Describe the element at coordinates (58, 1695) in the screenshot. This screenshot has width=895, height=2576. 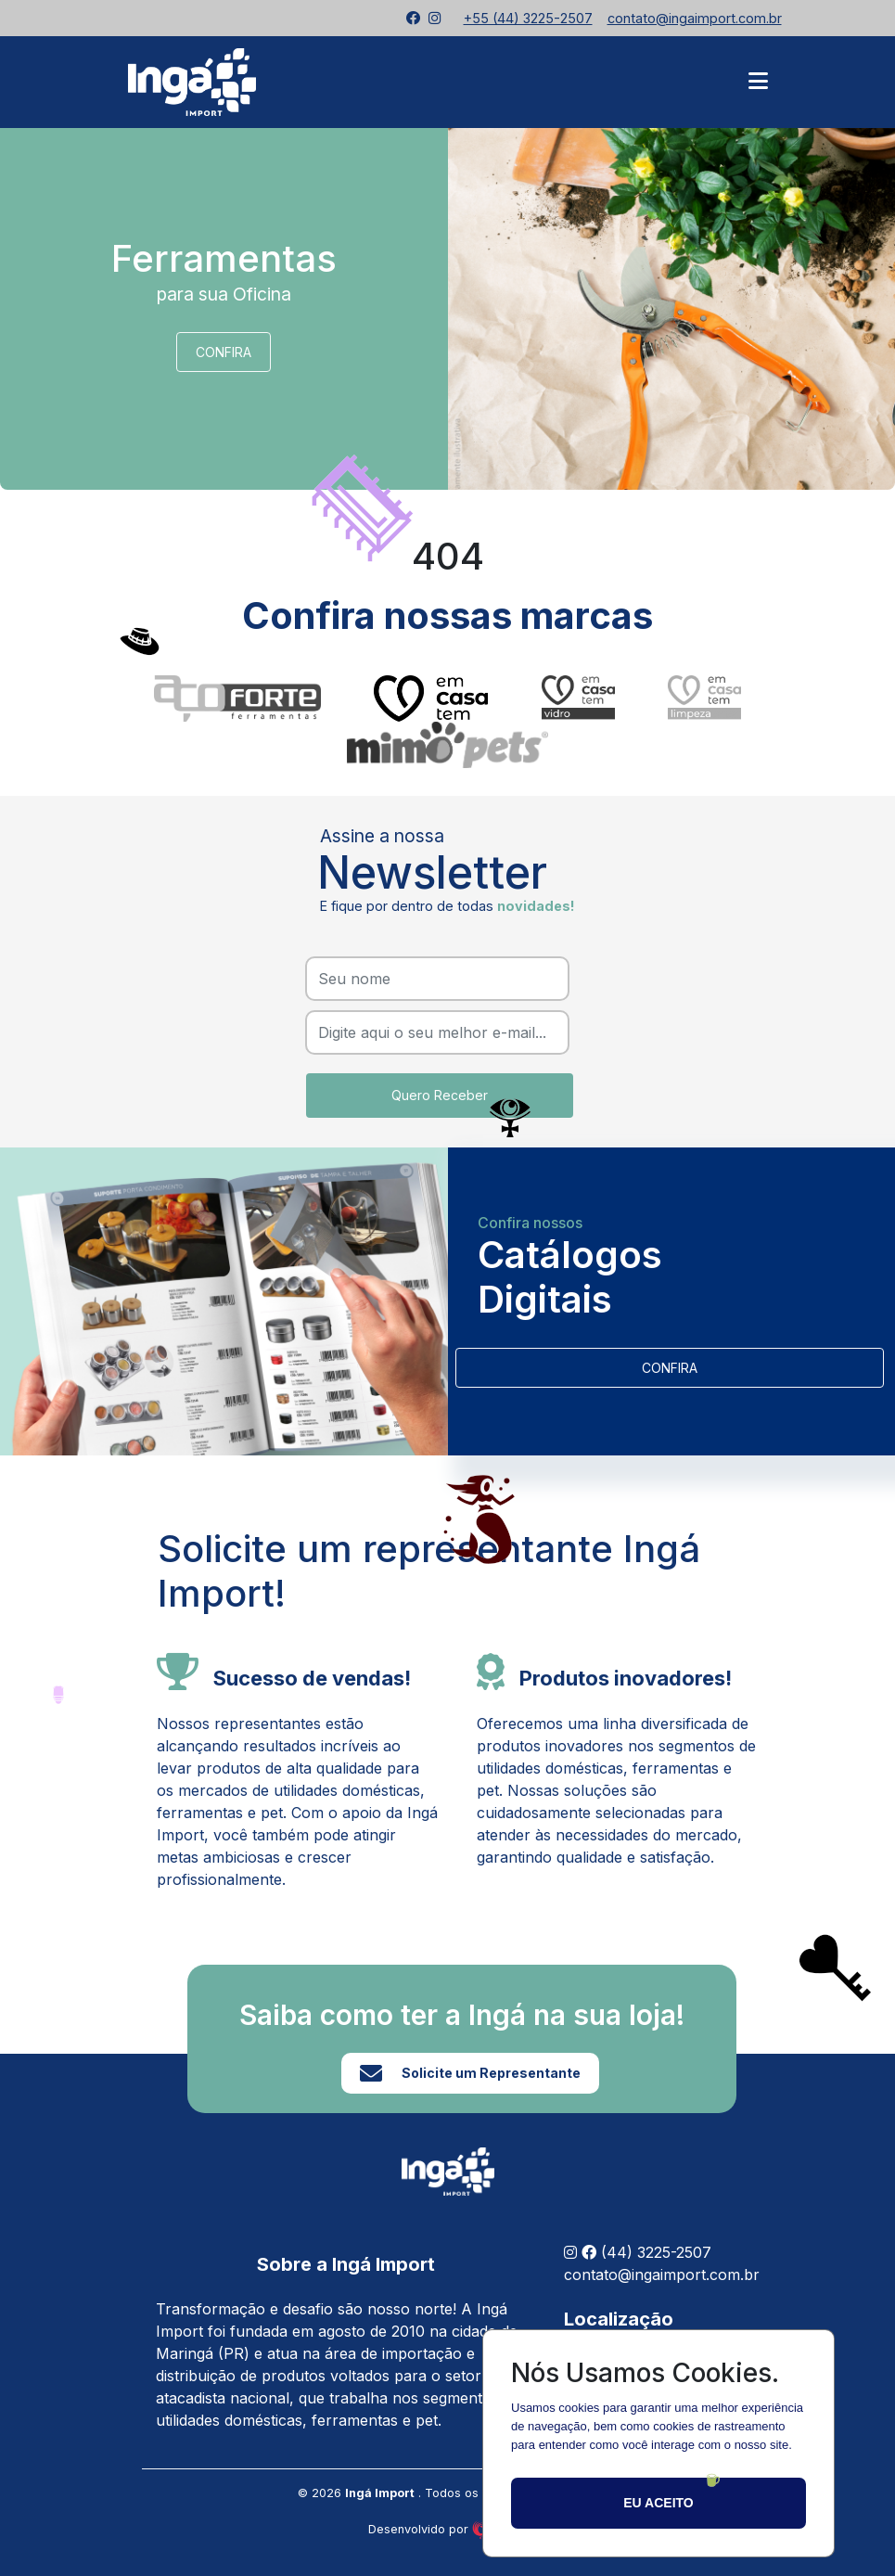
I see `equip body armor to your character` at that location.